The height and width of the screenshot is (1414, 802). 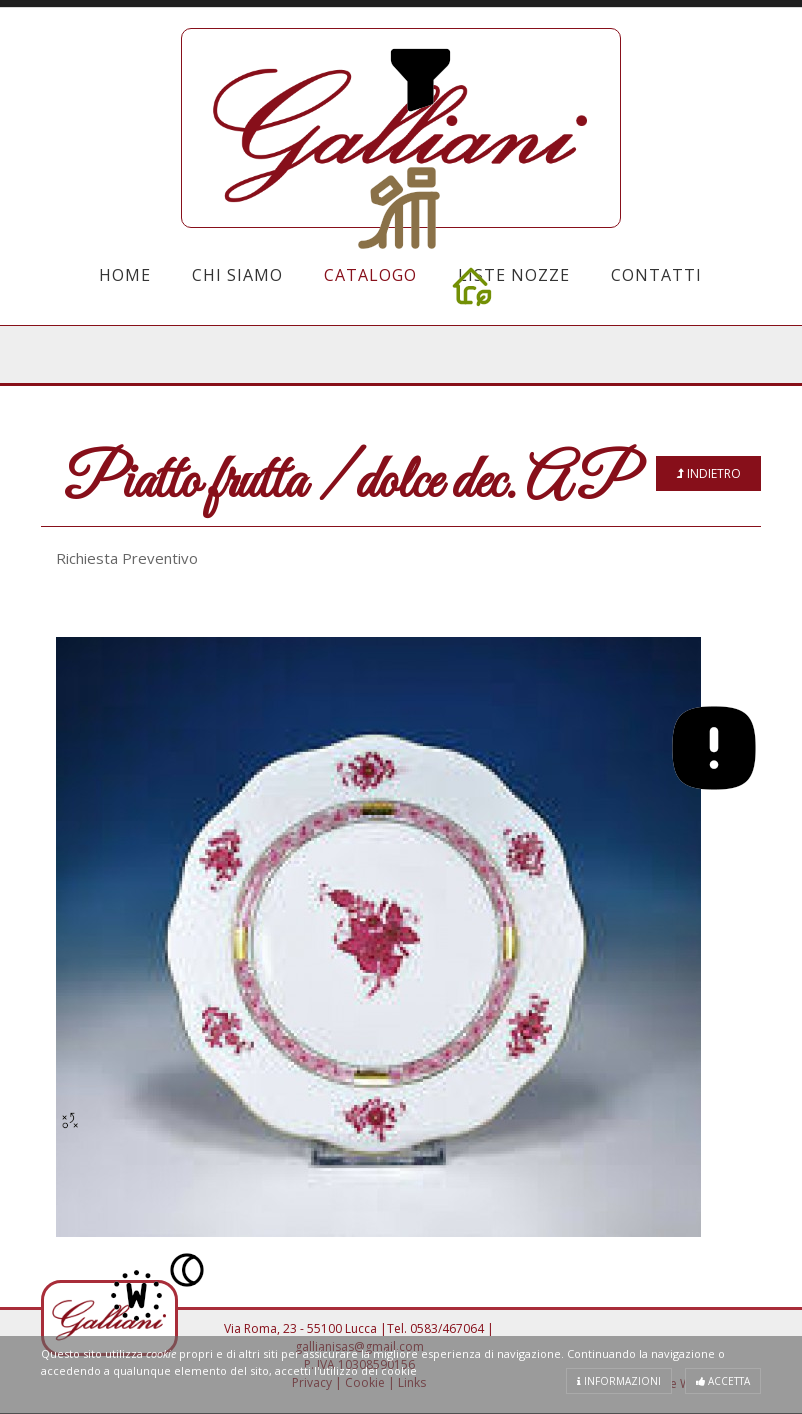 I want to click on filter or sort content, so click(x=420, y=78).